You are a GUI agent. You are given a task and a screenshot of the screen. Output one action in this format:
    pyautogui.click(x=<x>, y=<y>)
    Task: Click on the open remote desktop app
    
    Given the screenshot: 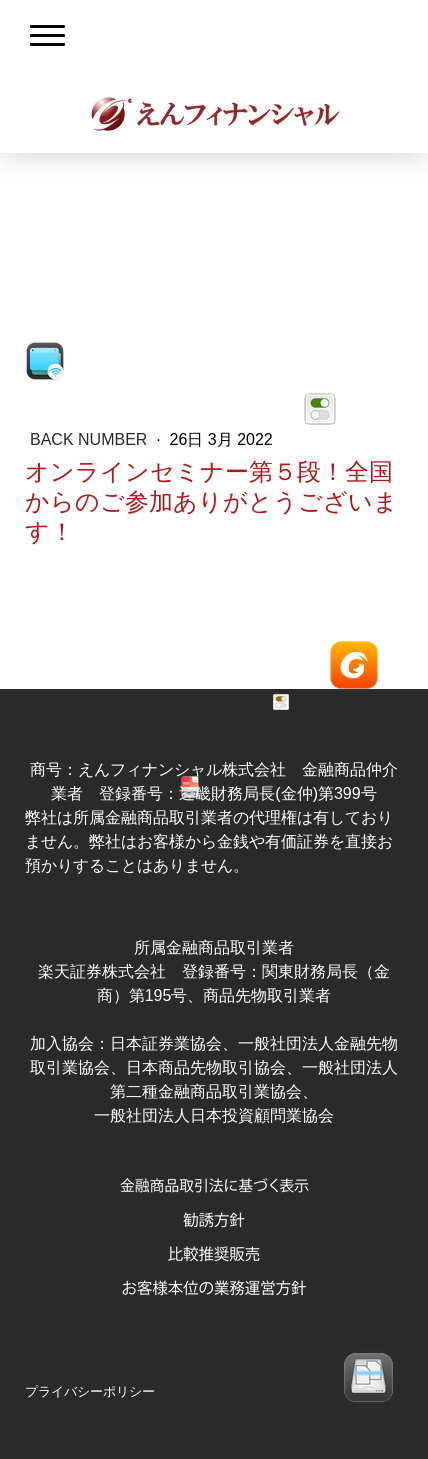 What is the action you would take?
    pyautogui.click(x=45, y=361)
    